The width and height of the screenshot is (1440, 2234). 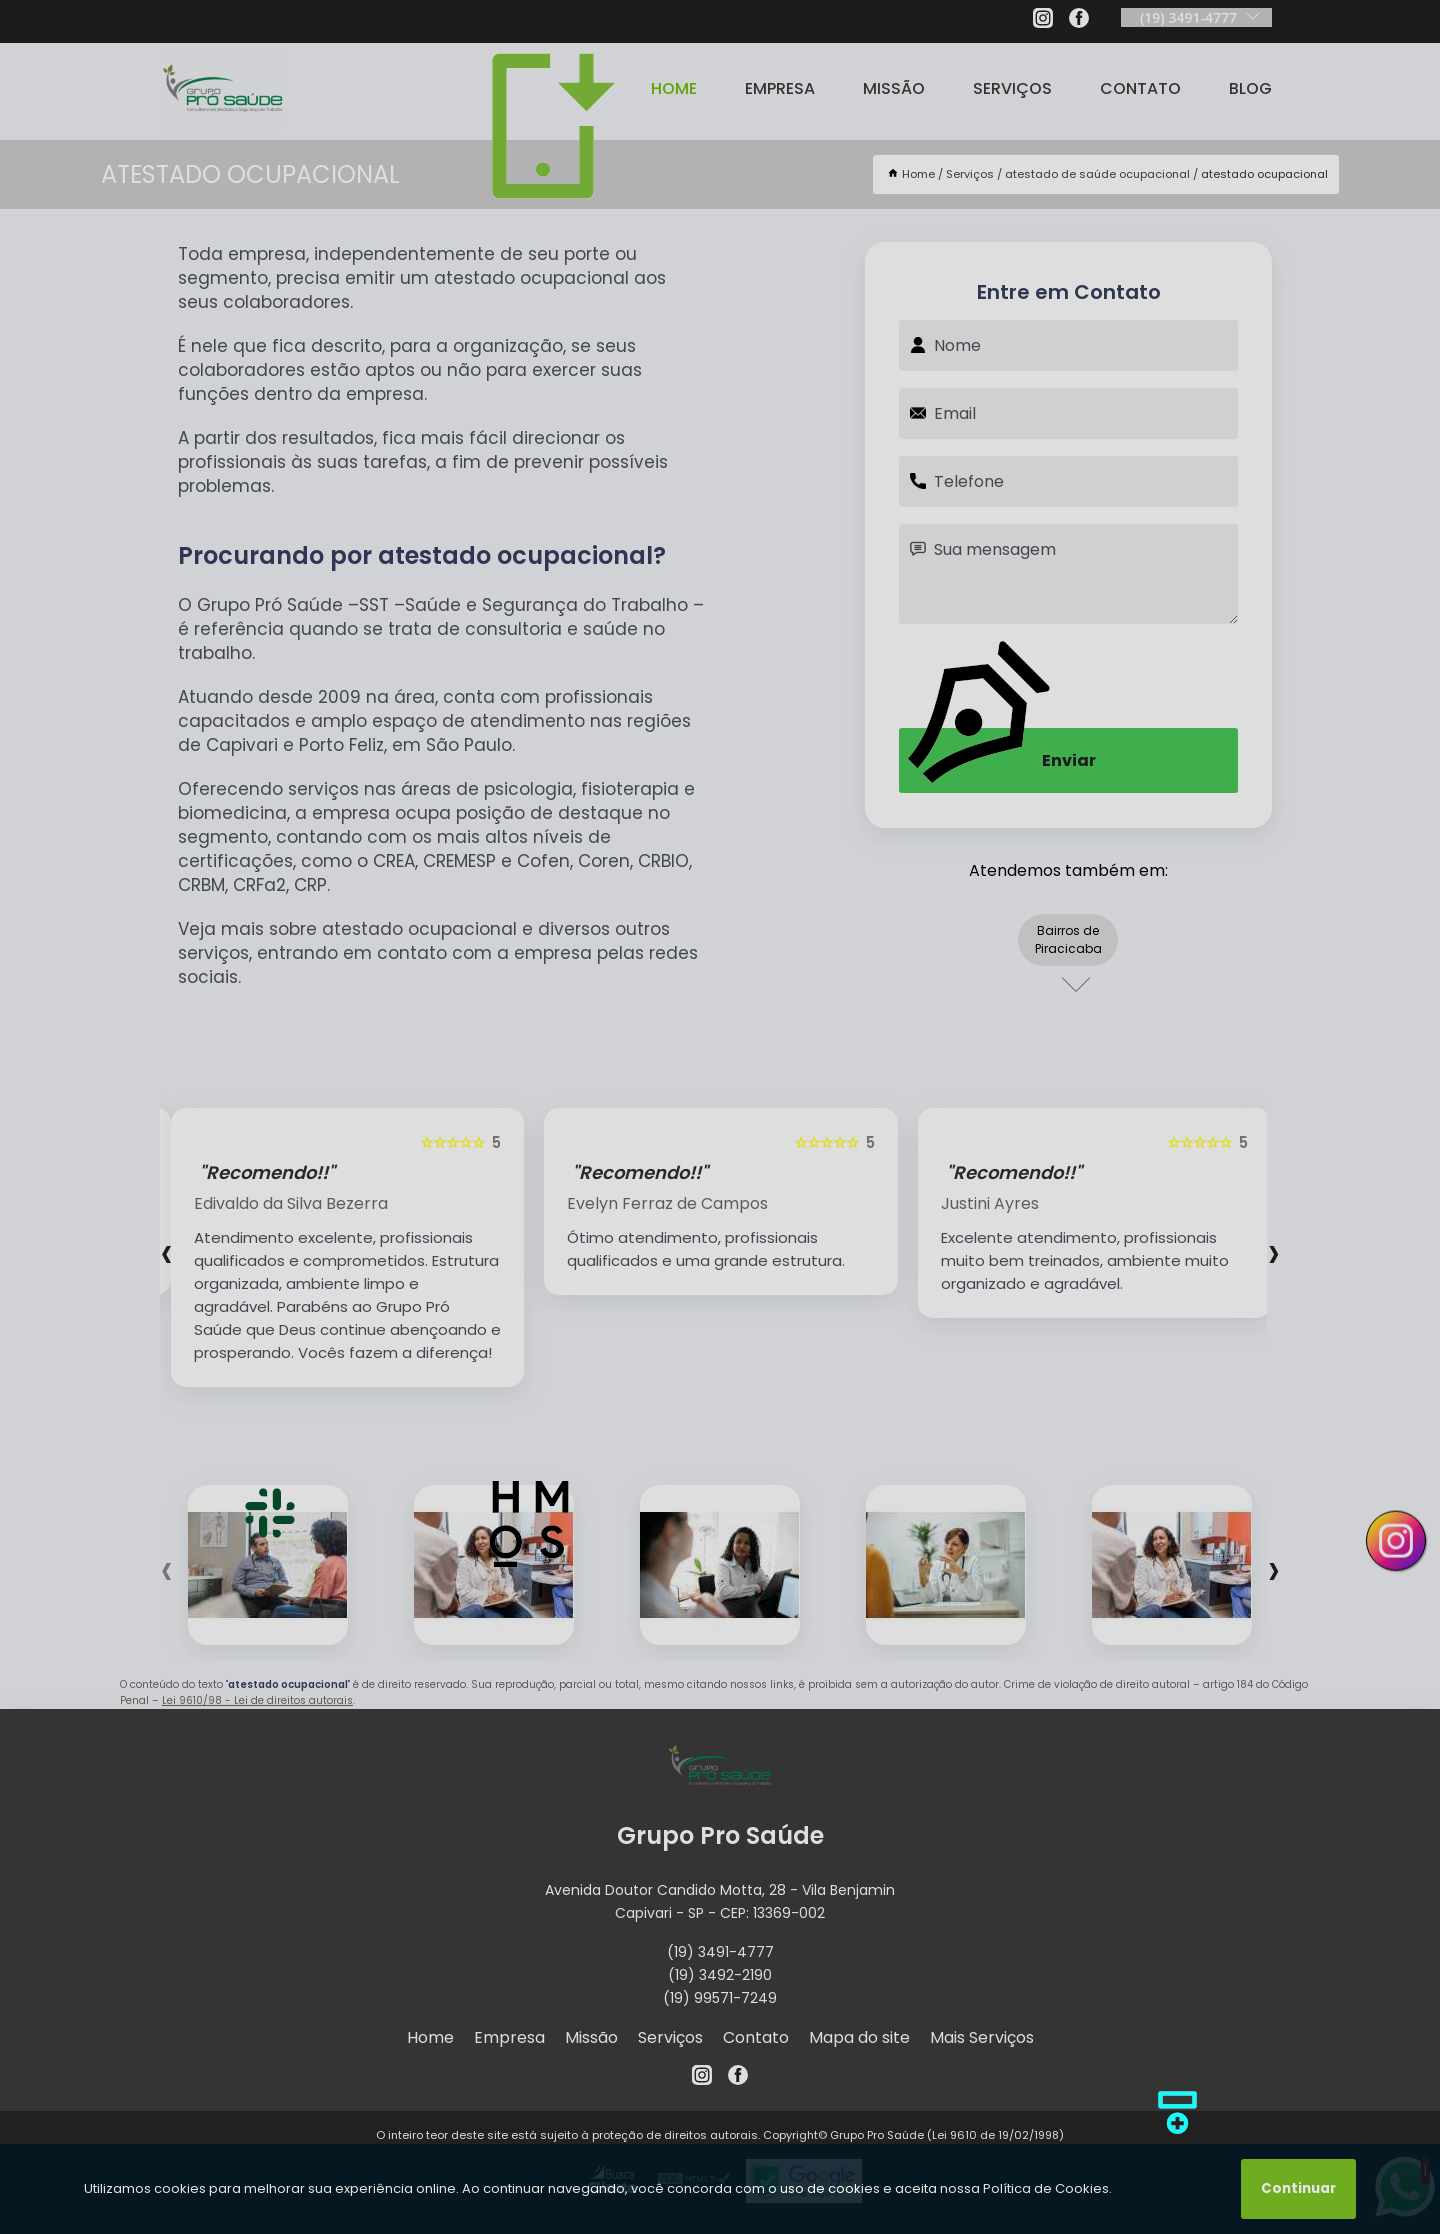 I want to click on access drawing or illustration tools, so click(x=973, y=717).